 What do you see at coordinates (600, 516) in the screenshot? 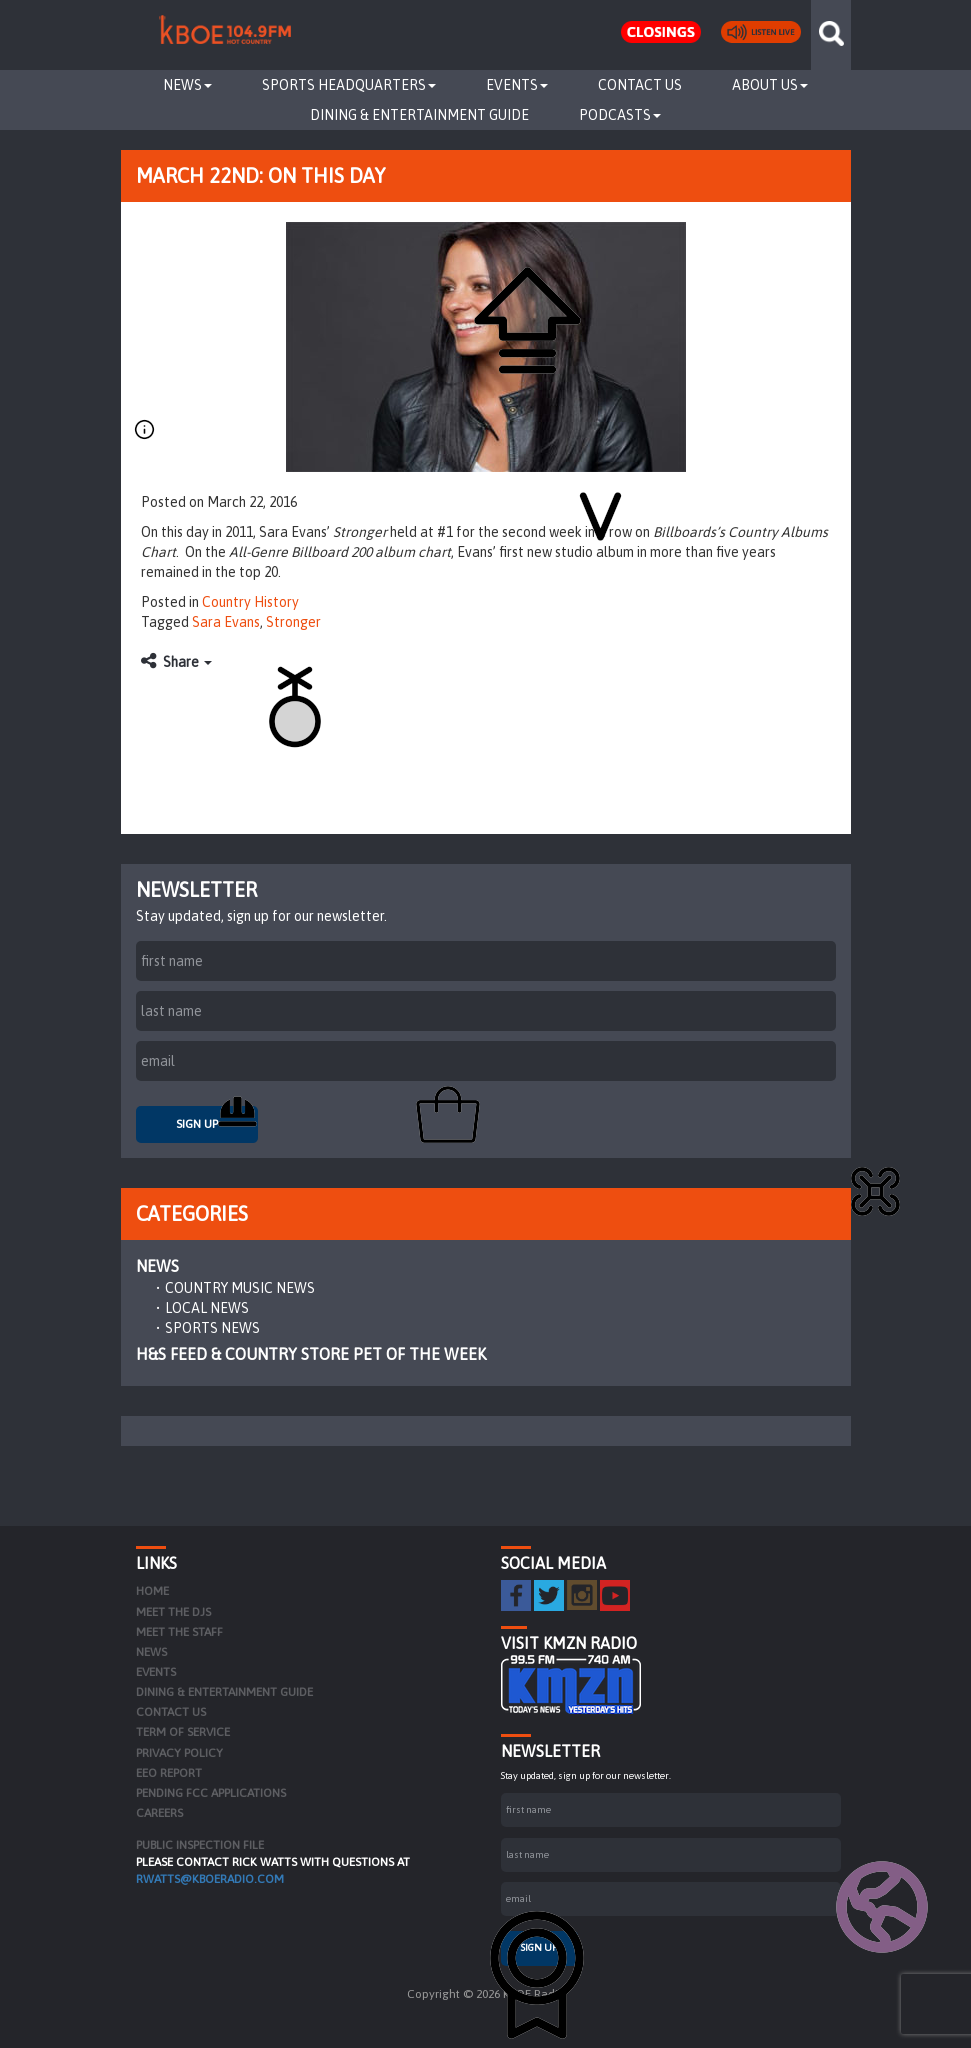
I see `indicates a verified or validated status` at bounding box center [600, 516].